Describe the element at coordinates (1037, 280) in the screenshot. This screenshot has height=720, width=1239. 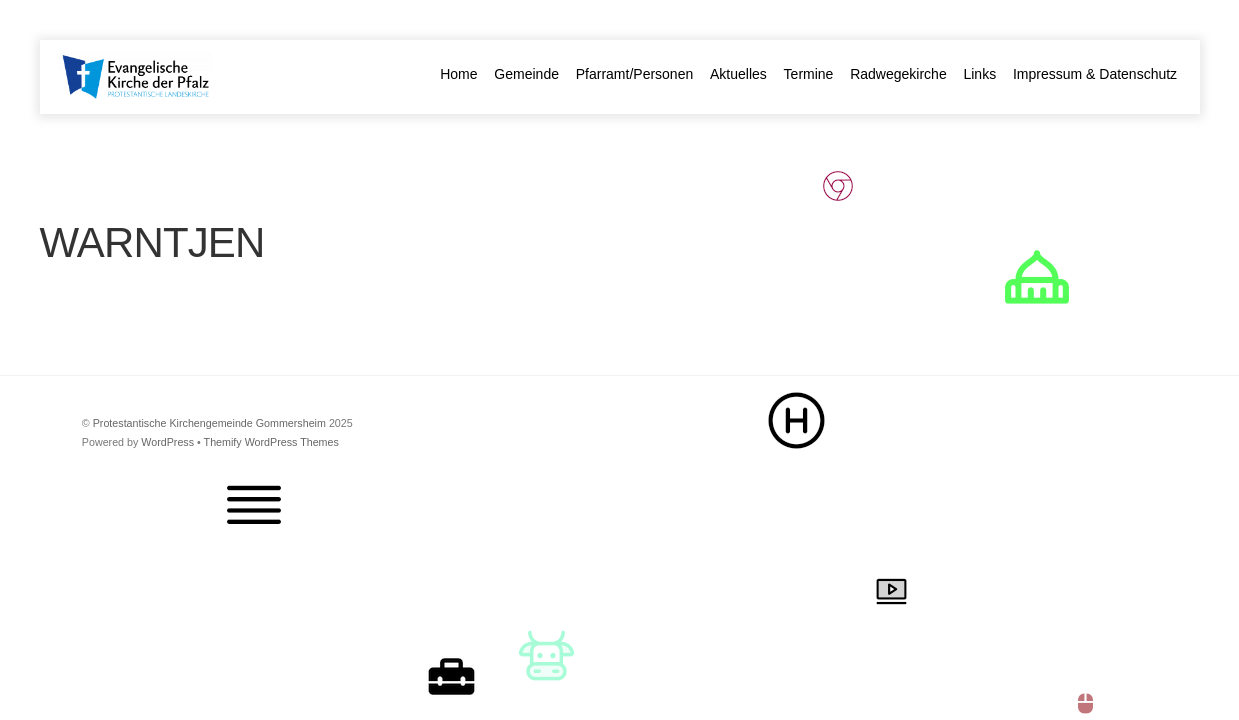
I see `indicates a nearby mosque or place of worship` at that location.